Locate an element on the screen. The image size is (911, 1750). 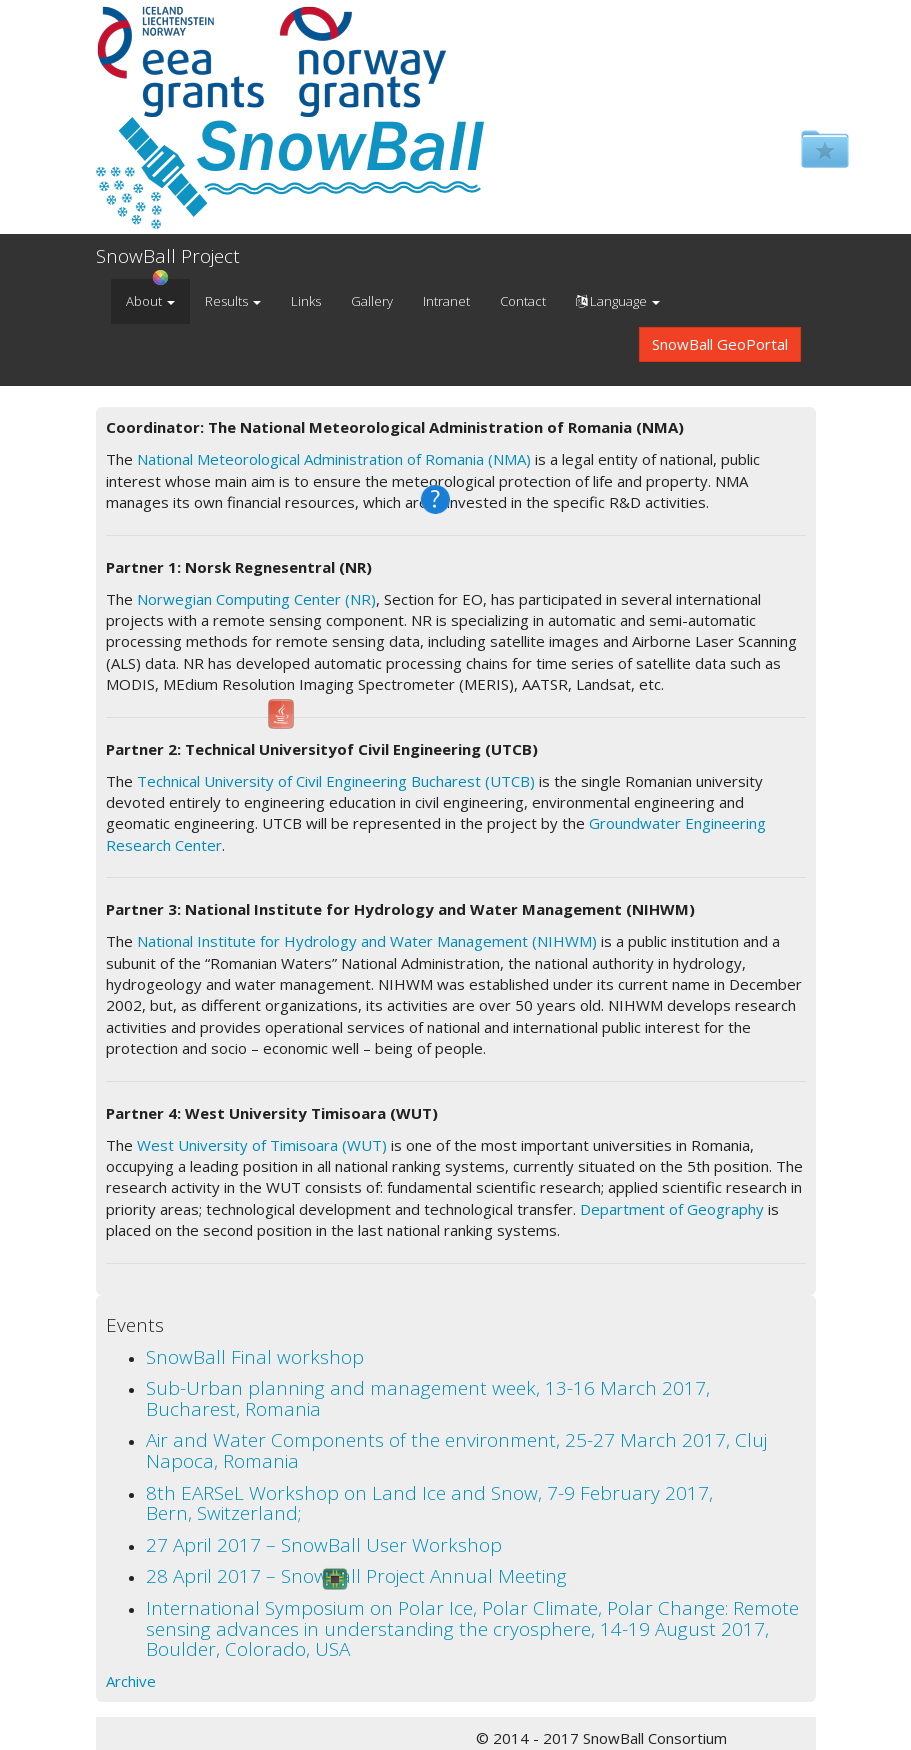
indicates help or additional information is available is located at coordinates (434, 498).